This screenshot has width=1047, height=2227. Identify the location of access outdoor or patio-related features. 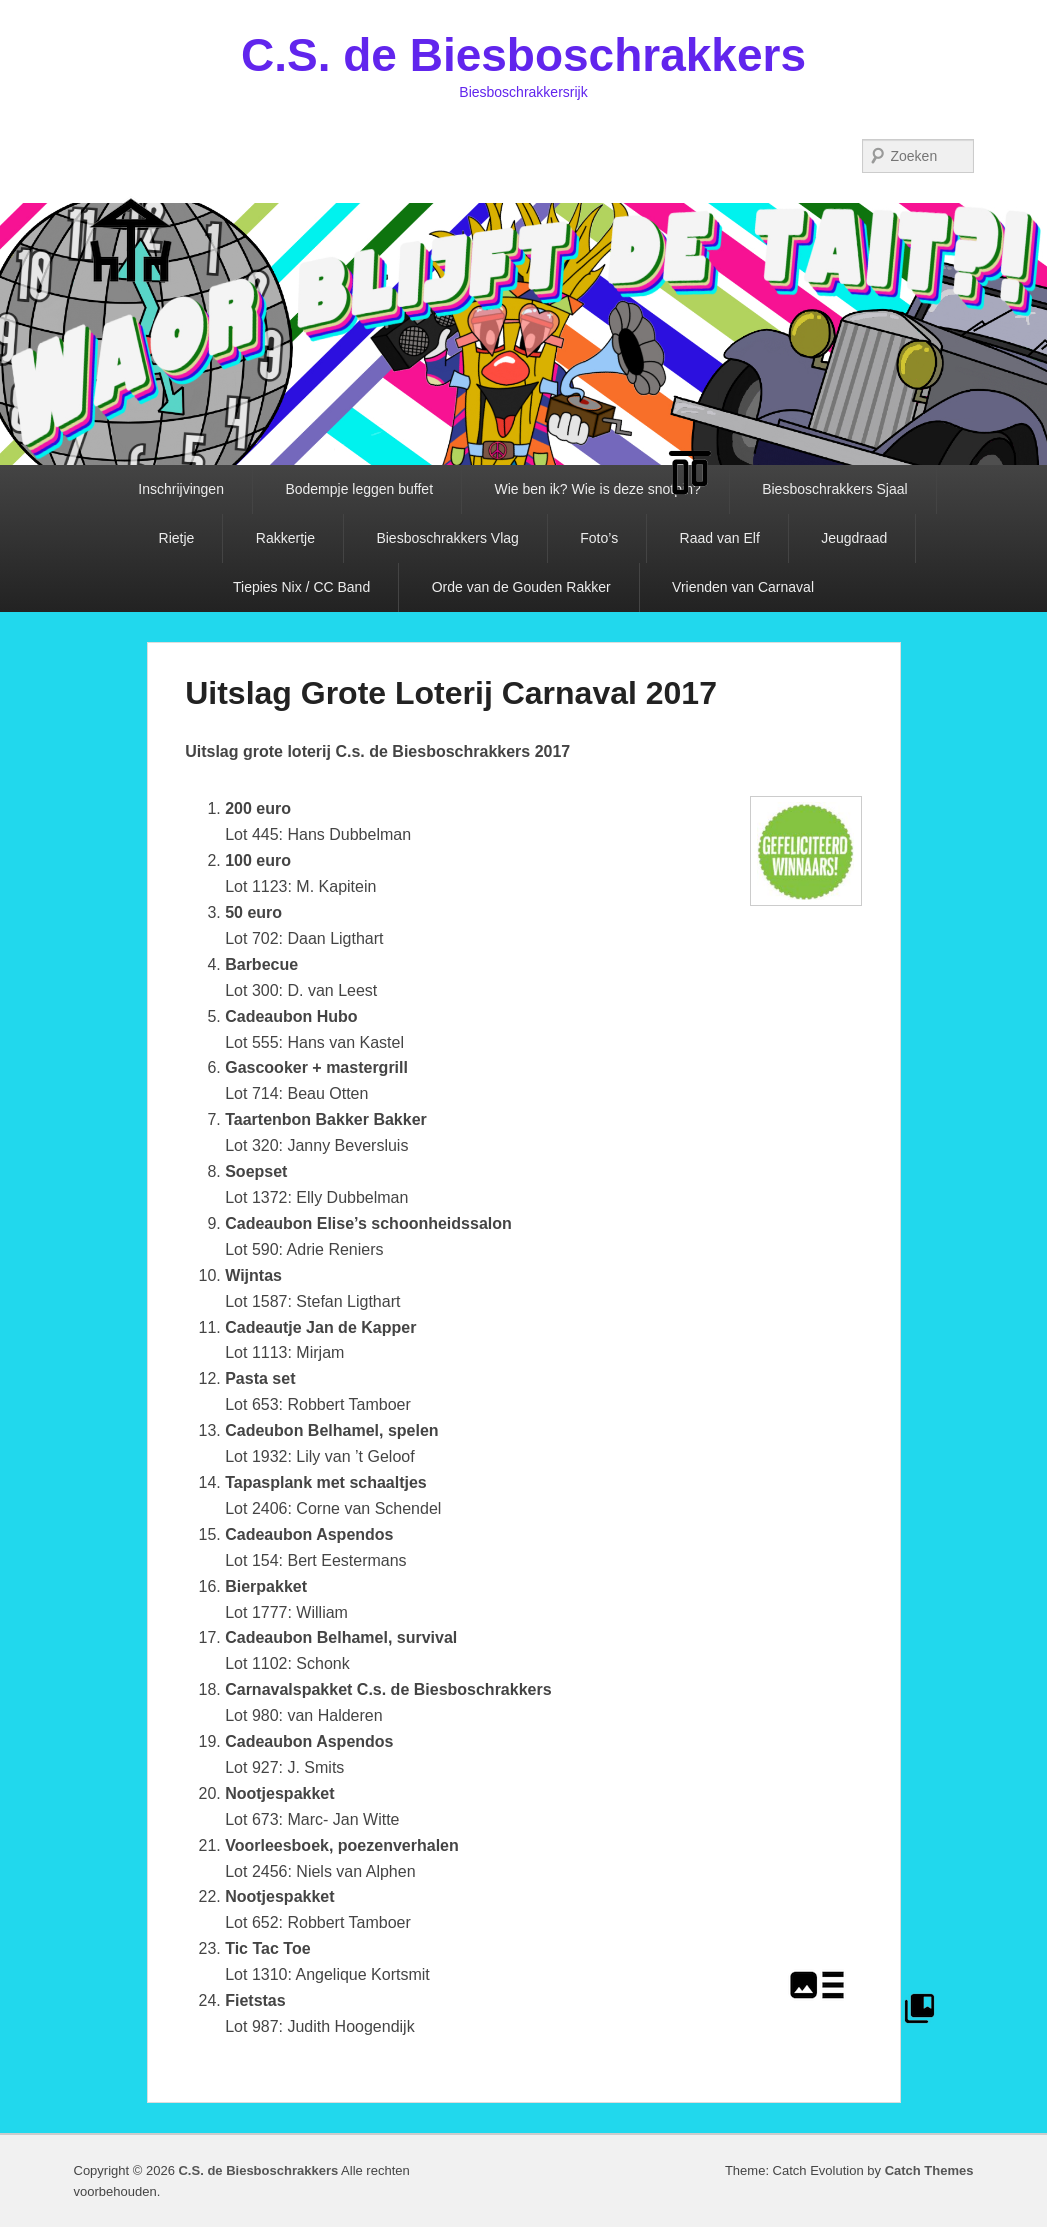
(131, 240).